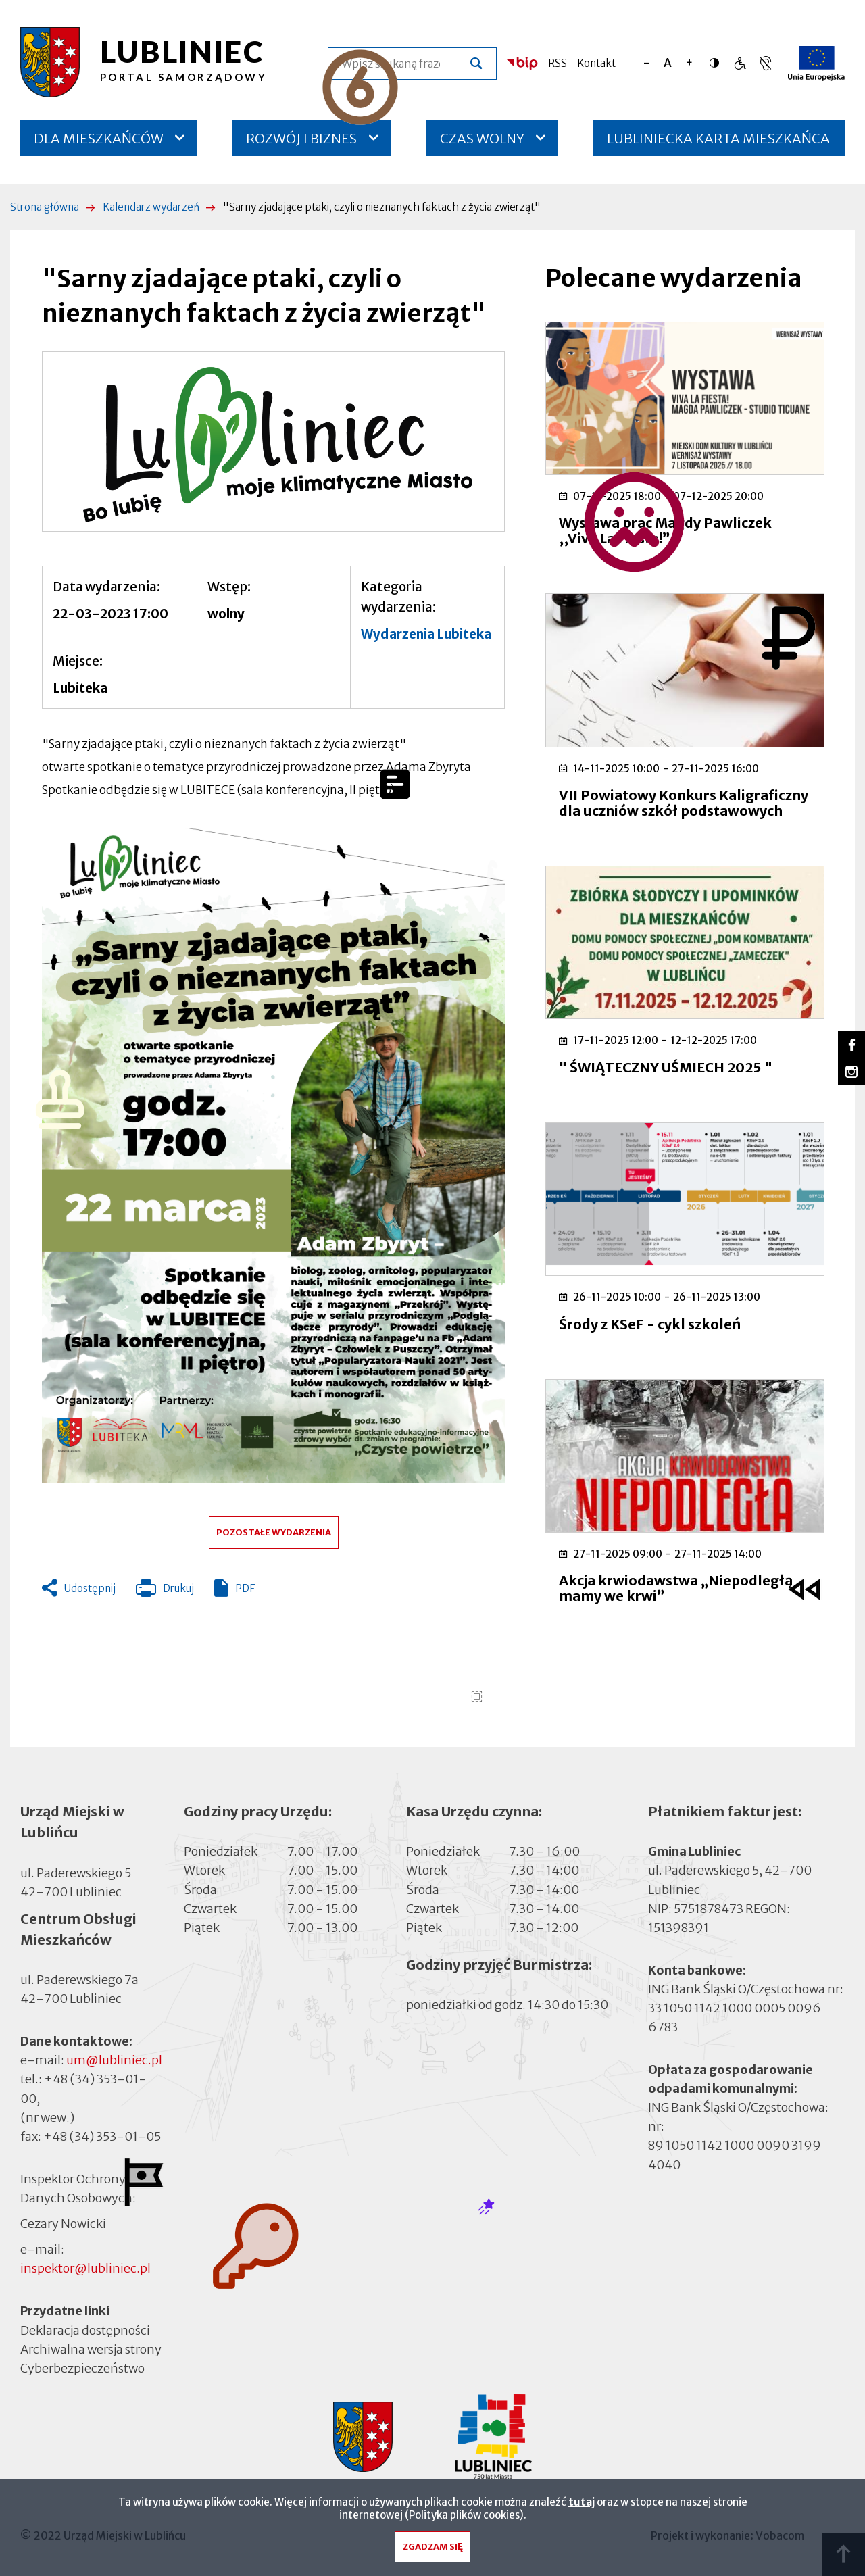 This screenshot has width=865, height=2576. I want to click on indicates user is feeling anxious or nervous, so click(634, 522).